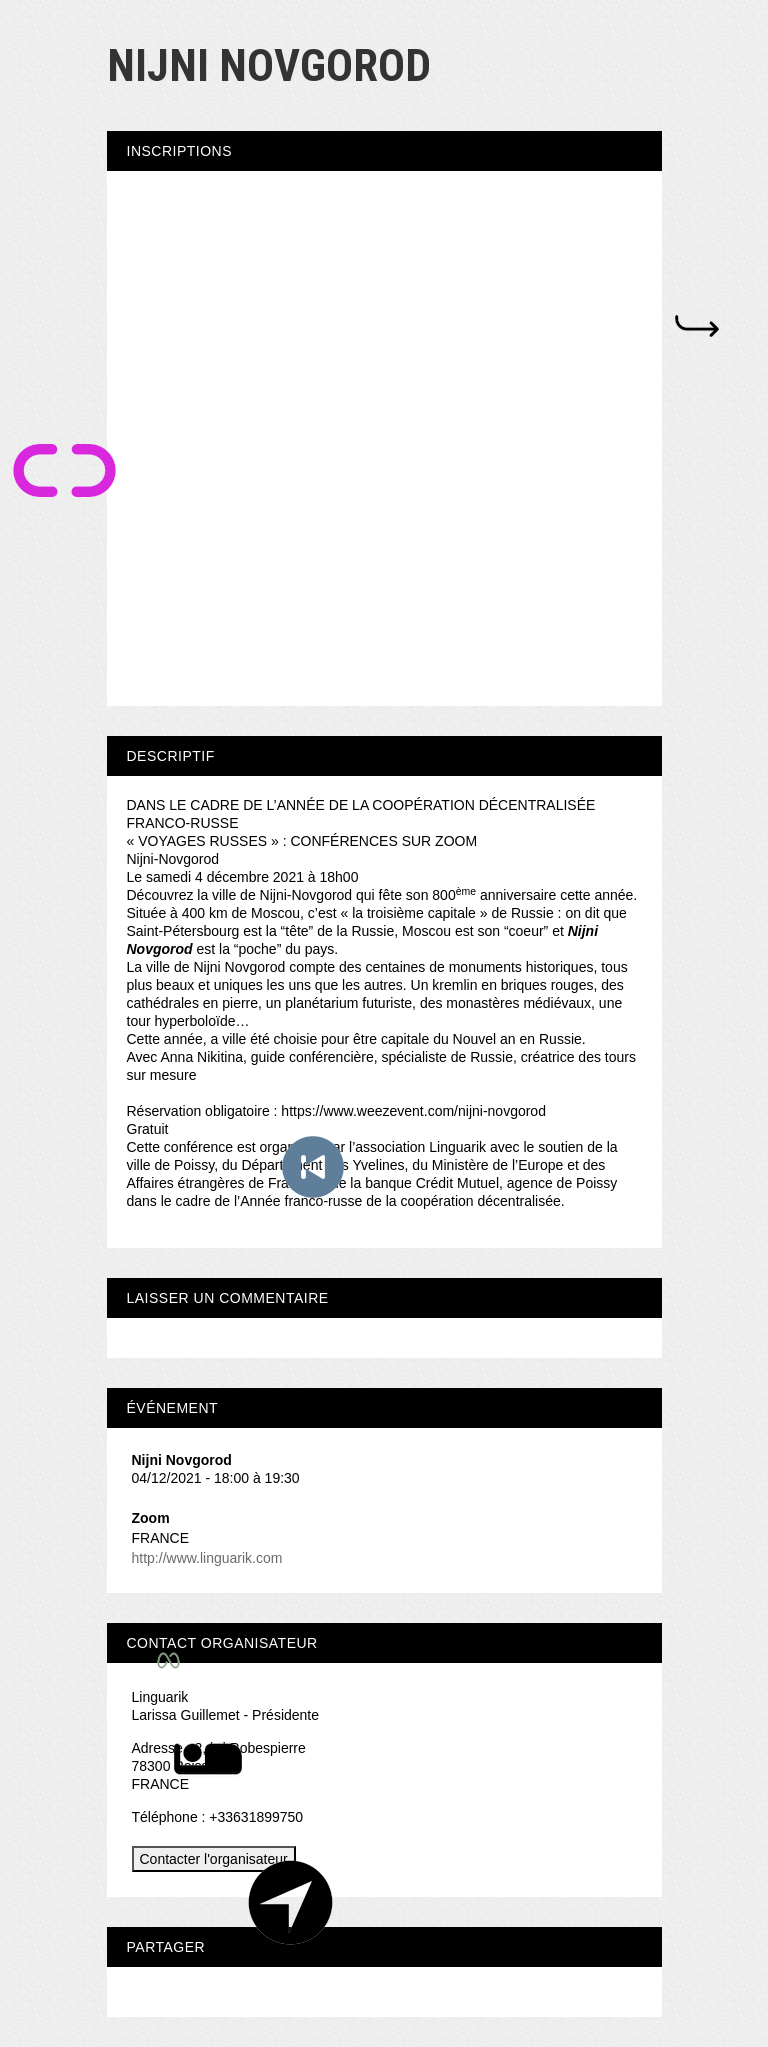  What do you see at coordinates (313, 1167) in the screenshot?
I see `skip to previous track` at bounding box center [313, 1167].